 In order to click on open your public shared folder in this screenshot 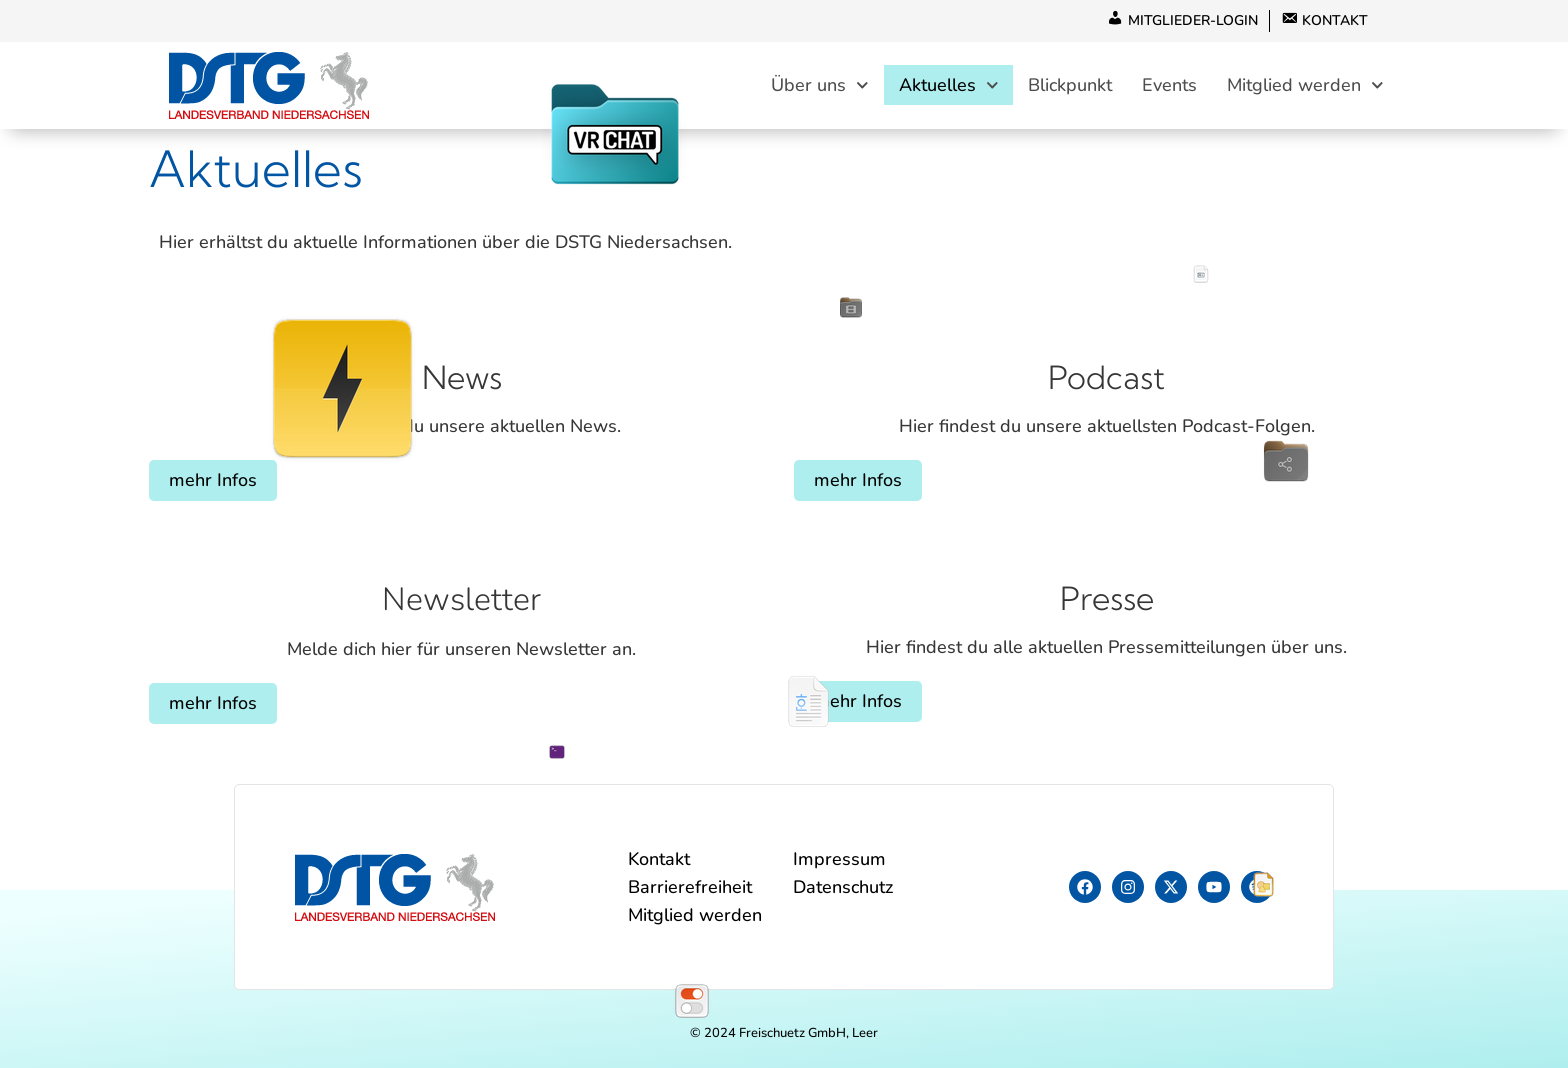, I will do `click(1286, 461)`.